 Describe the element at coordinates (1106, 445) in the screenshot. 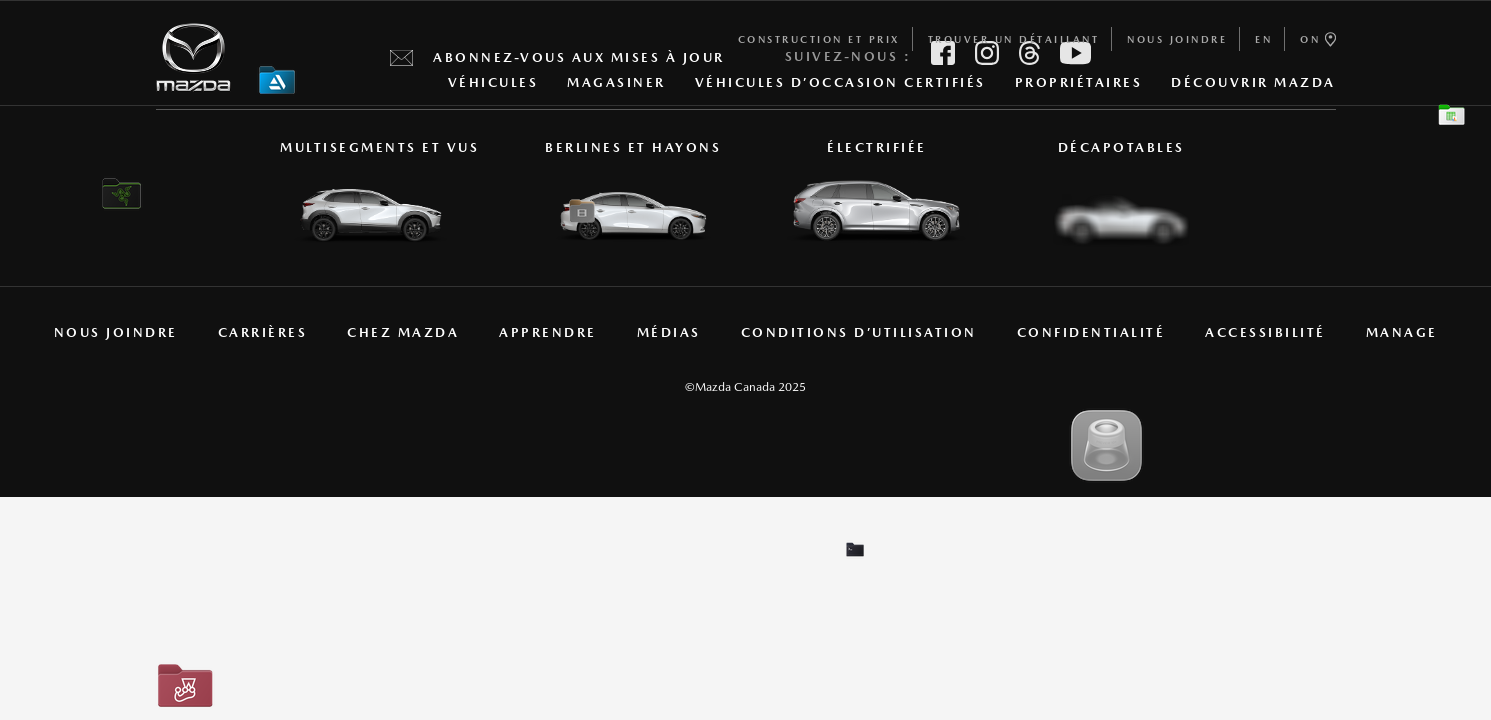

I see `open preview app to view images and PDFs` at that location.